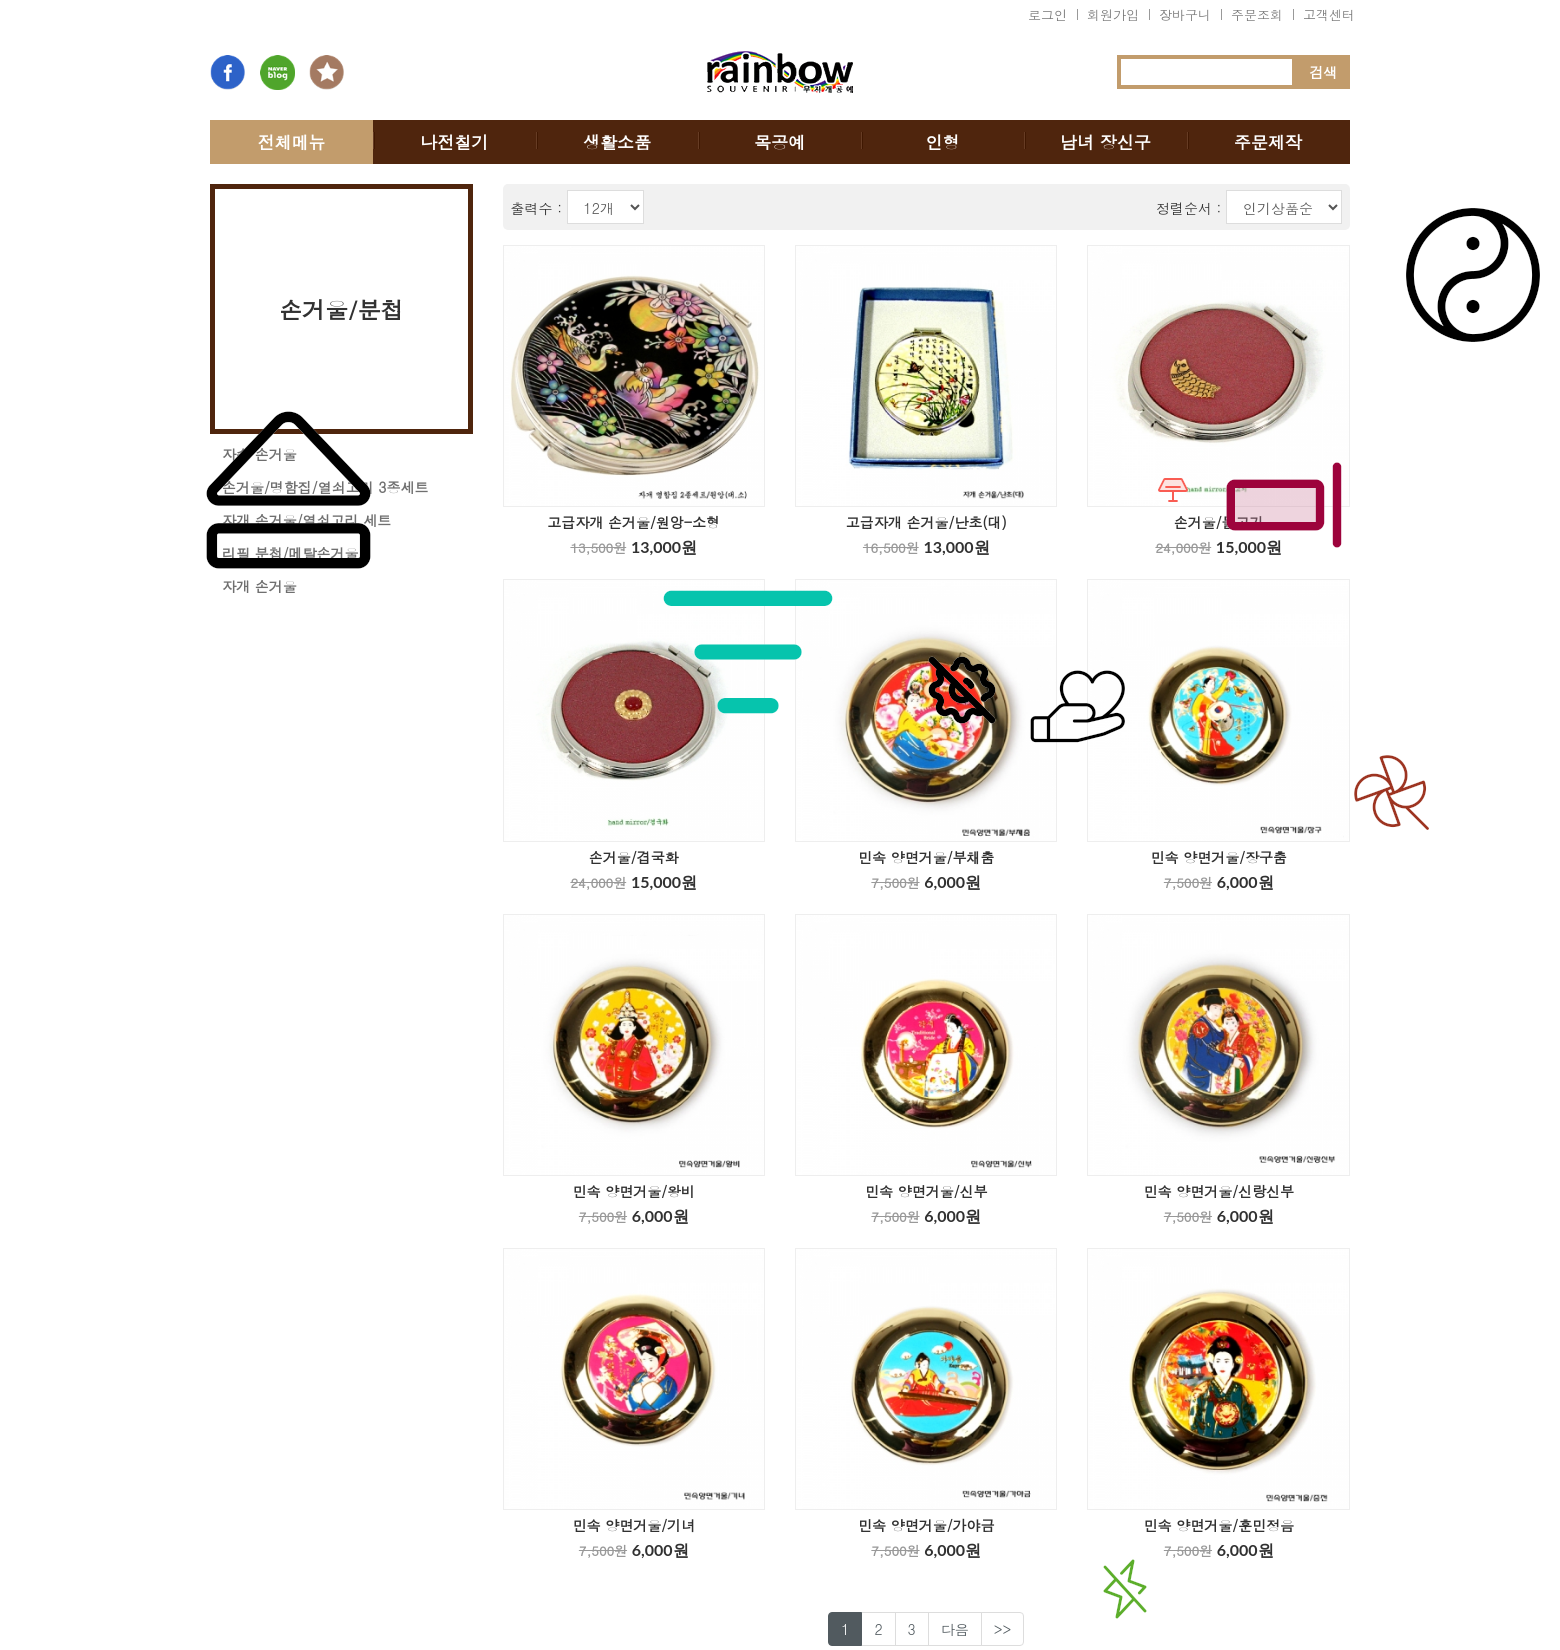 This screenshot has height=1650, width=1560. Describe the element at coordinates (1081, 708) in the screenshot. I see `donate or make a charitable contribution` at that location.